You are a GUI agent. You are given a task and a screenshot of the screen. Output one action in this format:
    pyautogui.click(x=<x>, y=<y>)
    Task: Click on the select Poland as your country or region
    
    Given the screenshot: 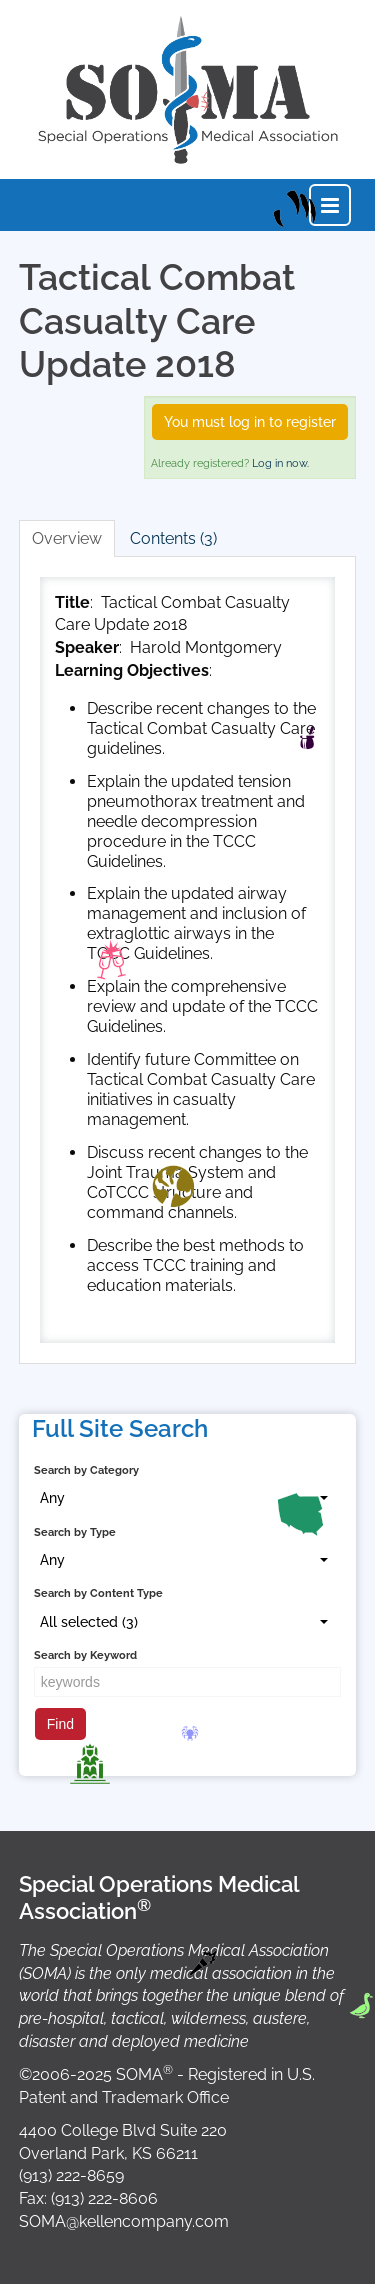 What is the action you would take?
    pyautogui.click(x=300, y=1514)
    